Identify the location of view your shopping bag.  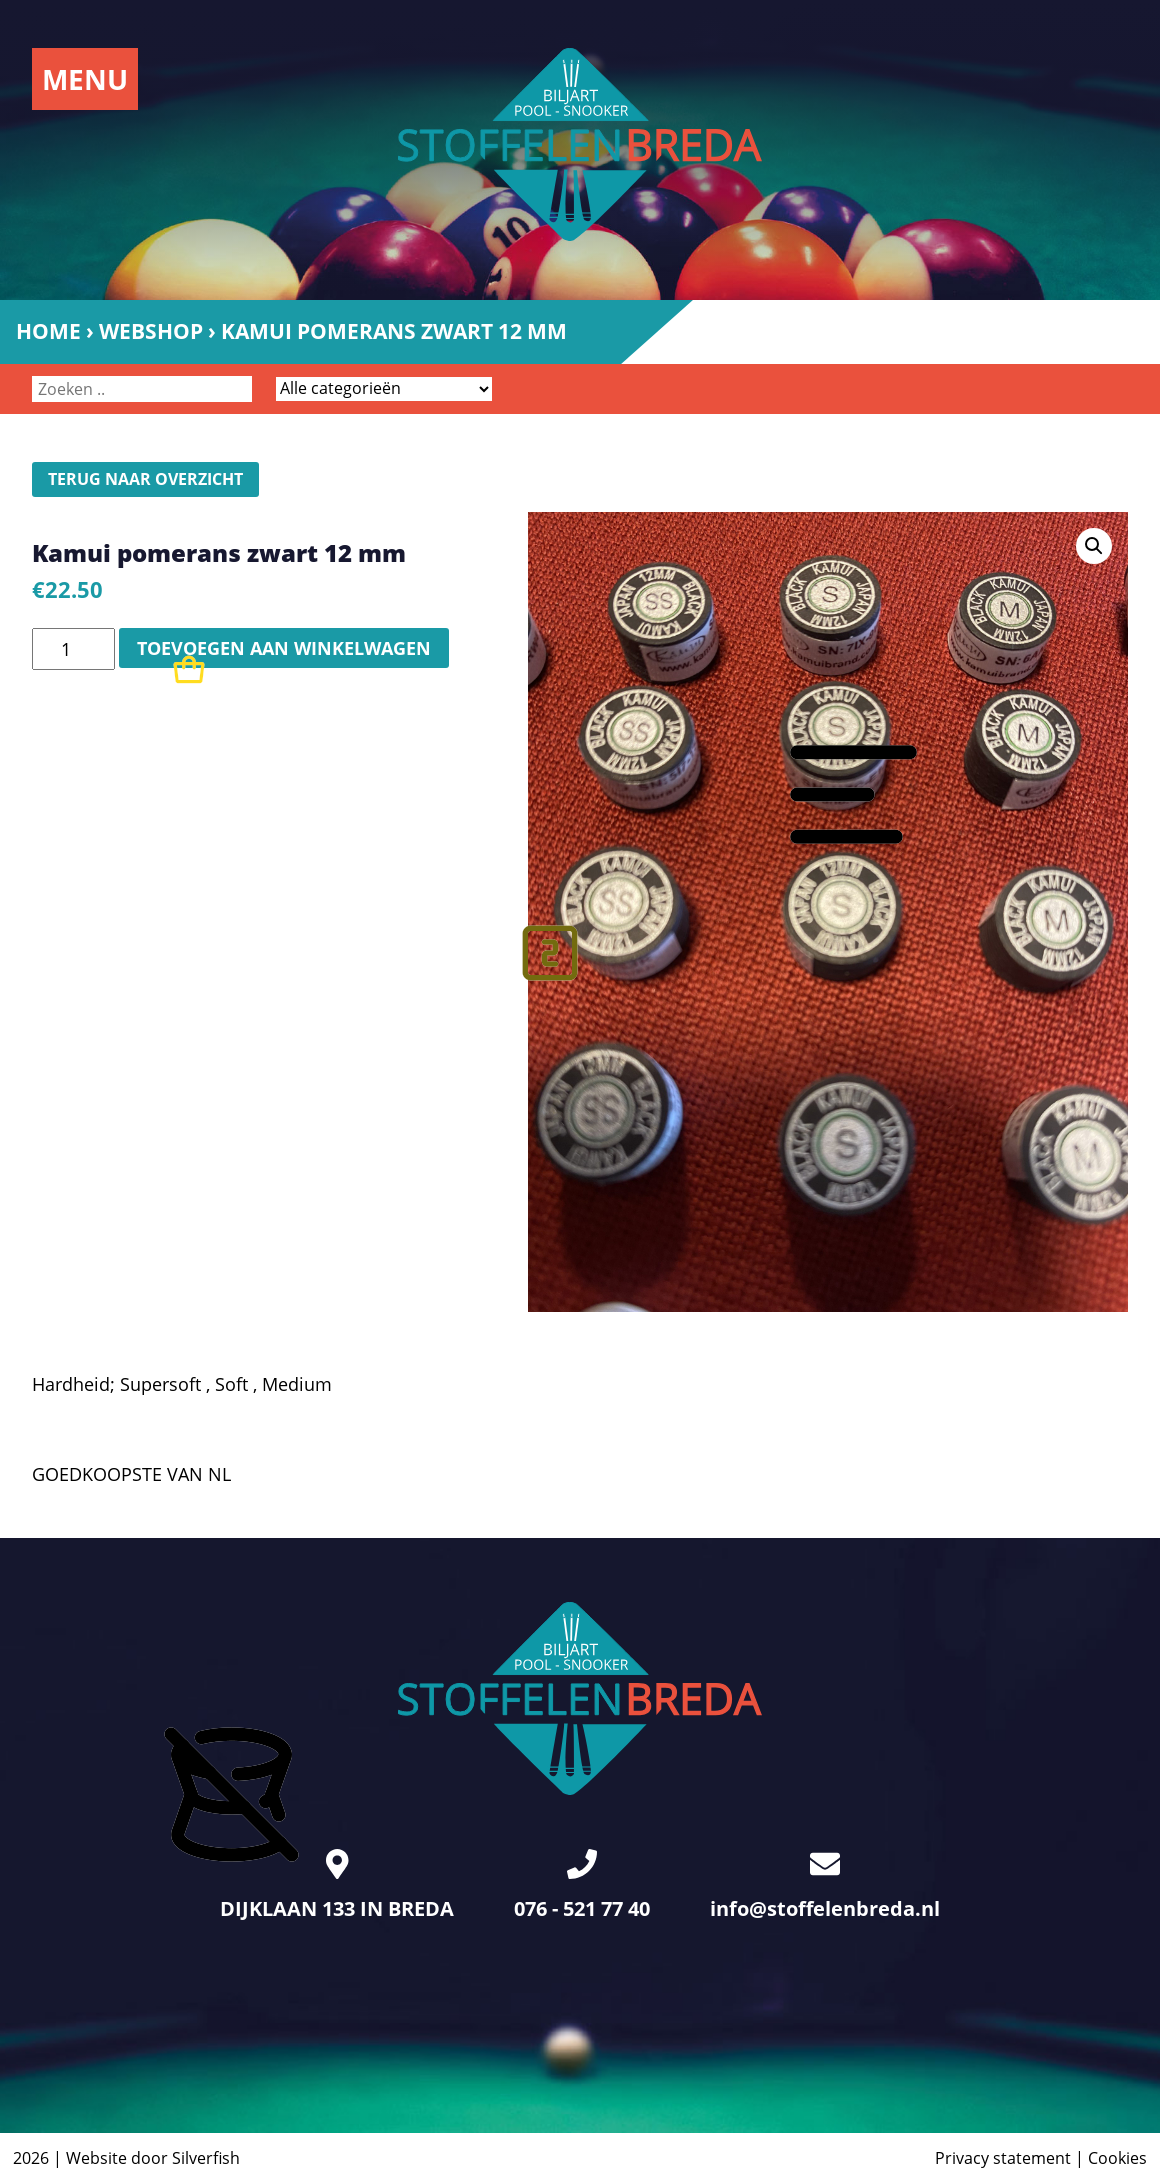
(189, 671).